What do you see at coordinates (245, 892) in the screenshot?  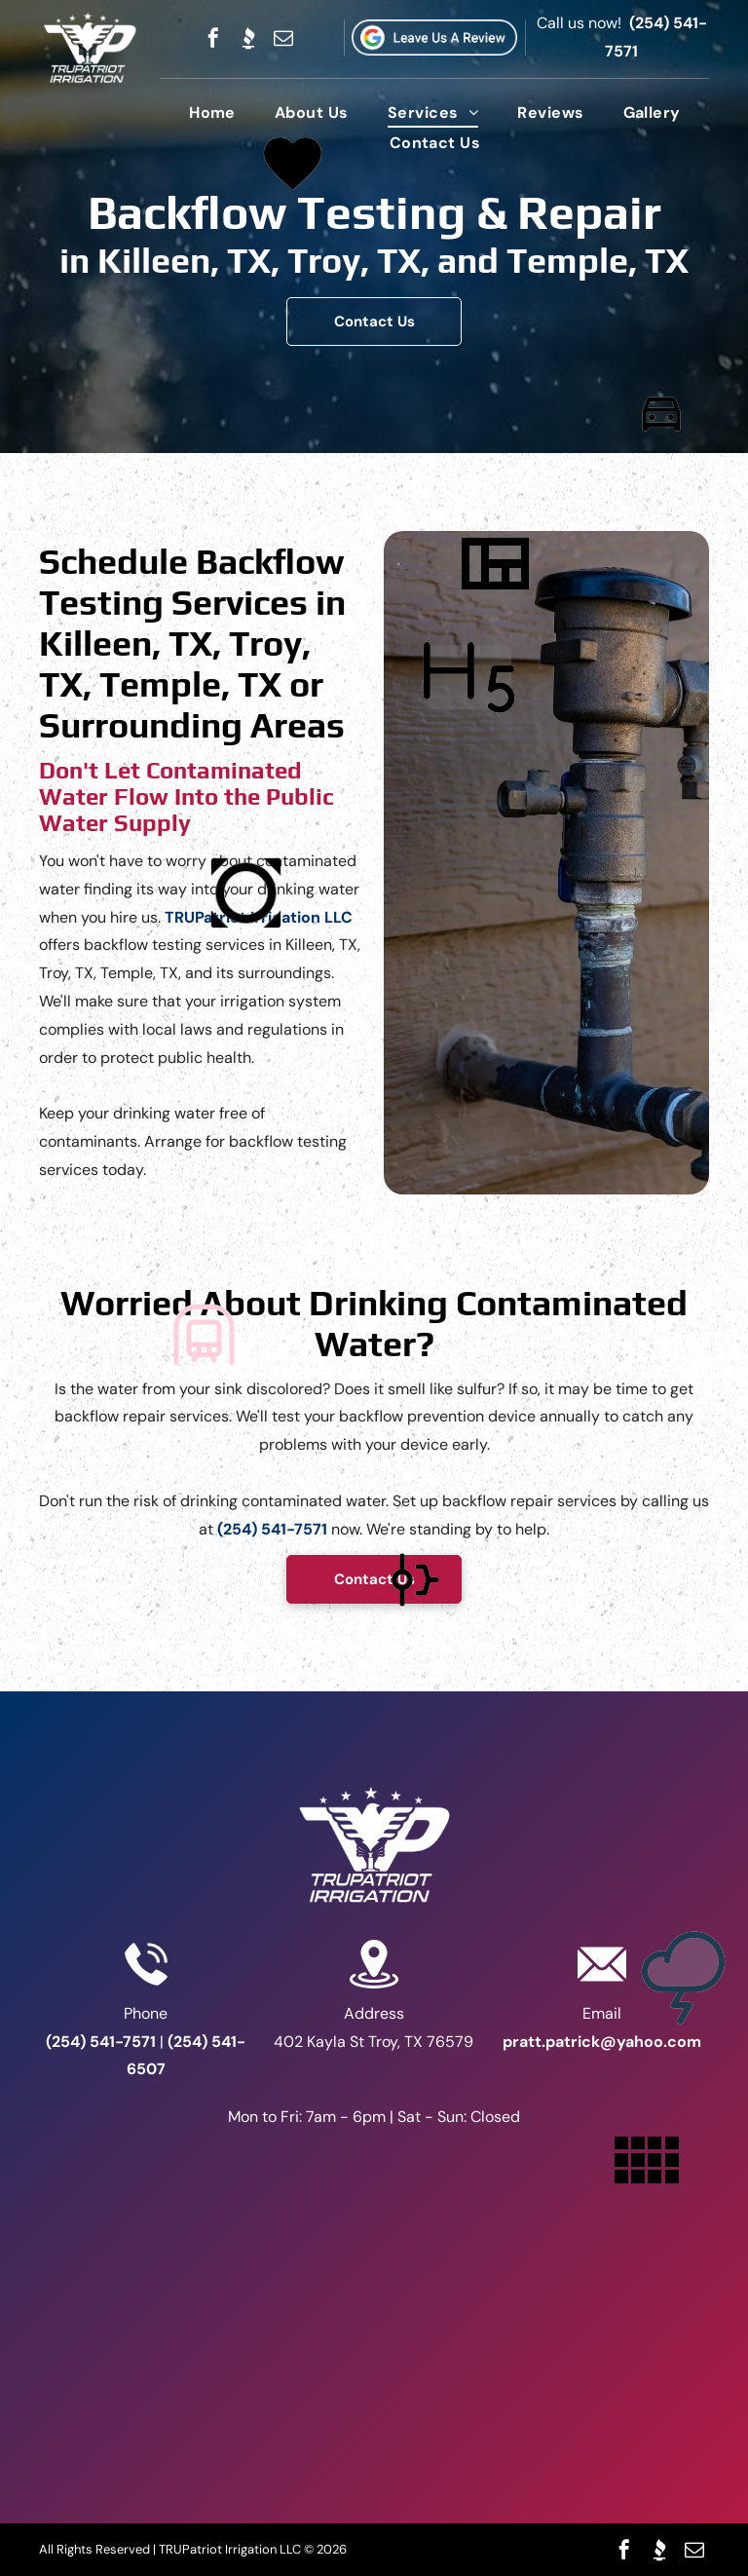 I see `expand content to fullscreen mode` at bounding box center [245, 892].